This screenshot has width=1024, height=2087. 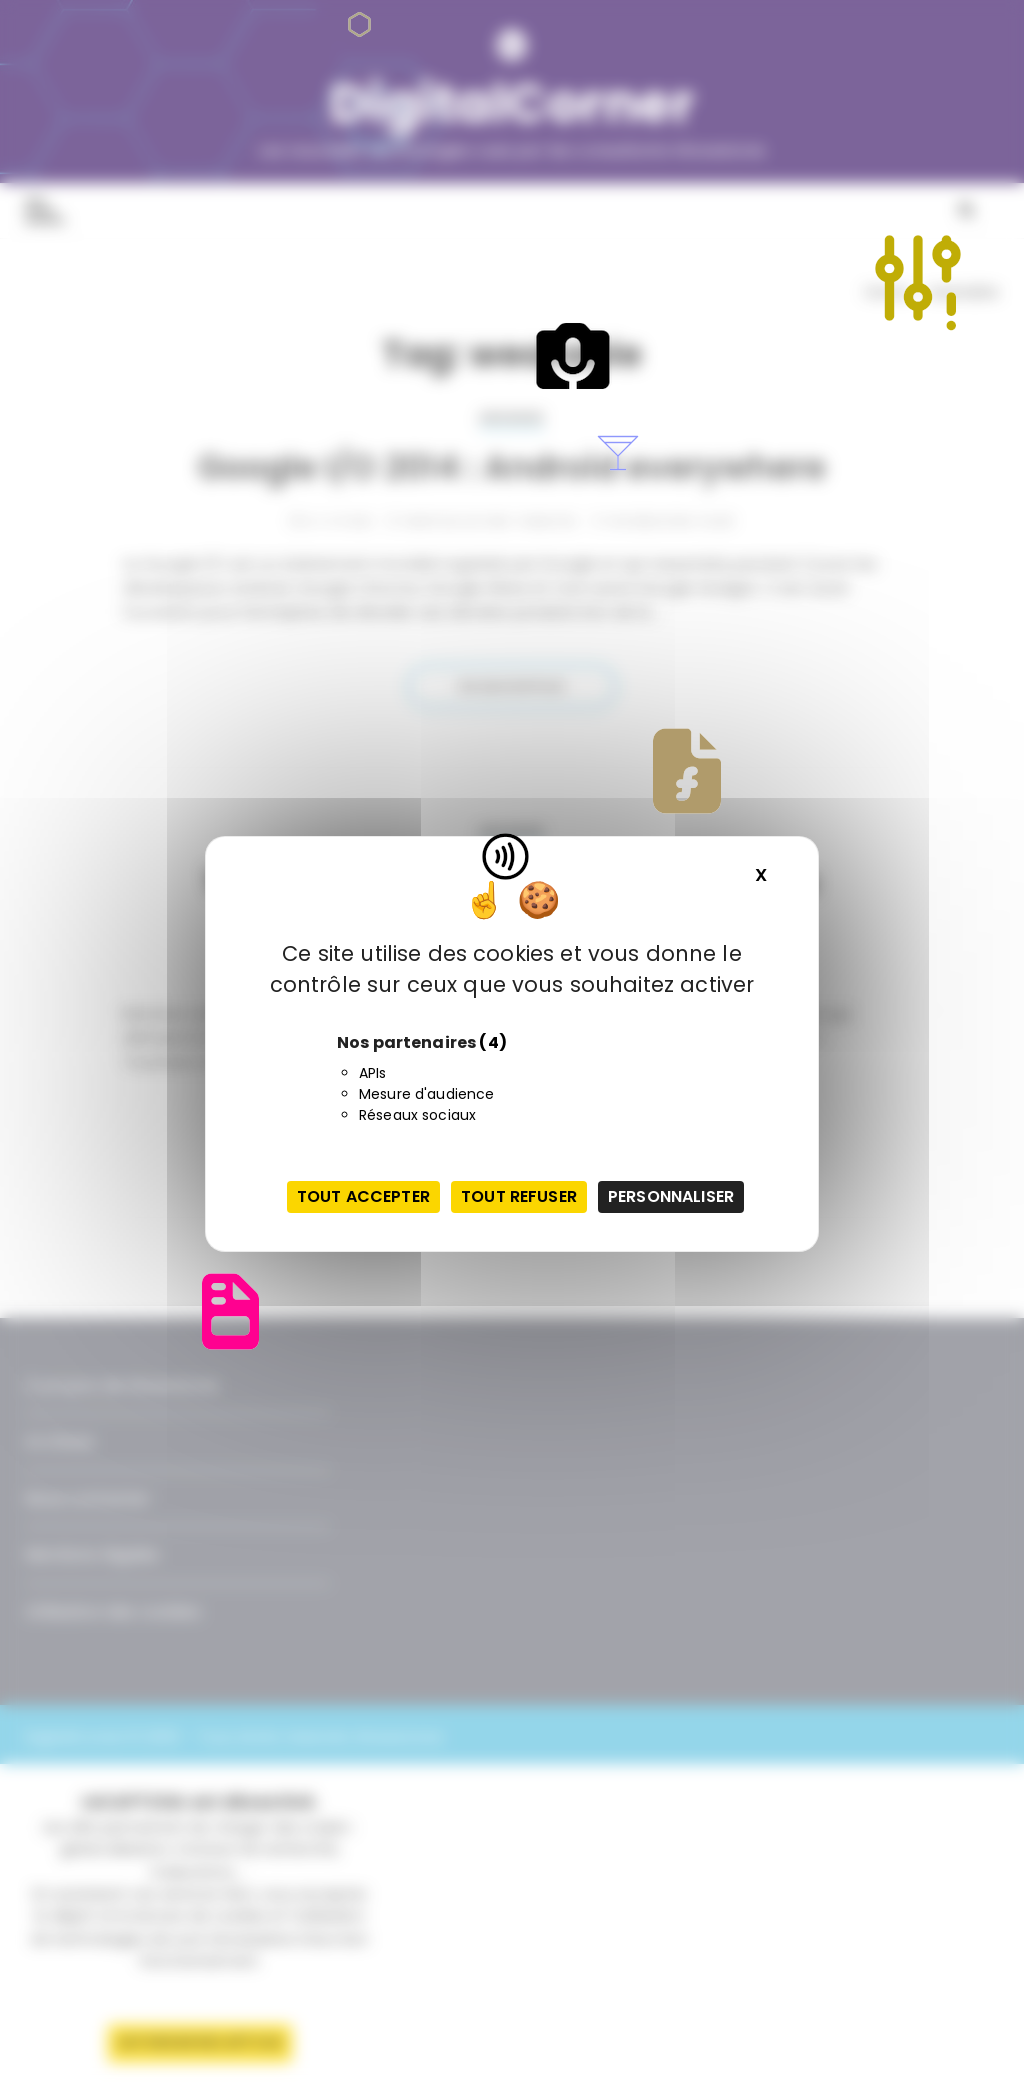 What do you see at coordinates (687, 771) in the screenshot?
I see `open a function or script file` at bounding box center [687, 771].